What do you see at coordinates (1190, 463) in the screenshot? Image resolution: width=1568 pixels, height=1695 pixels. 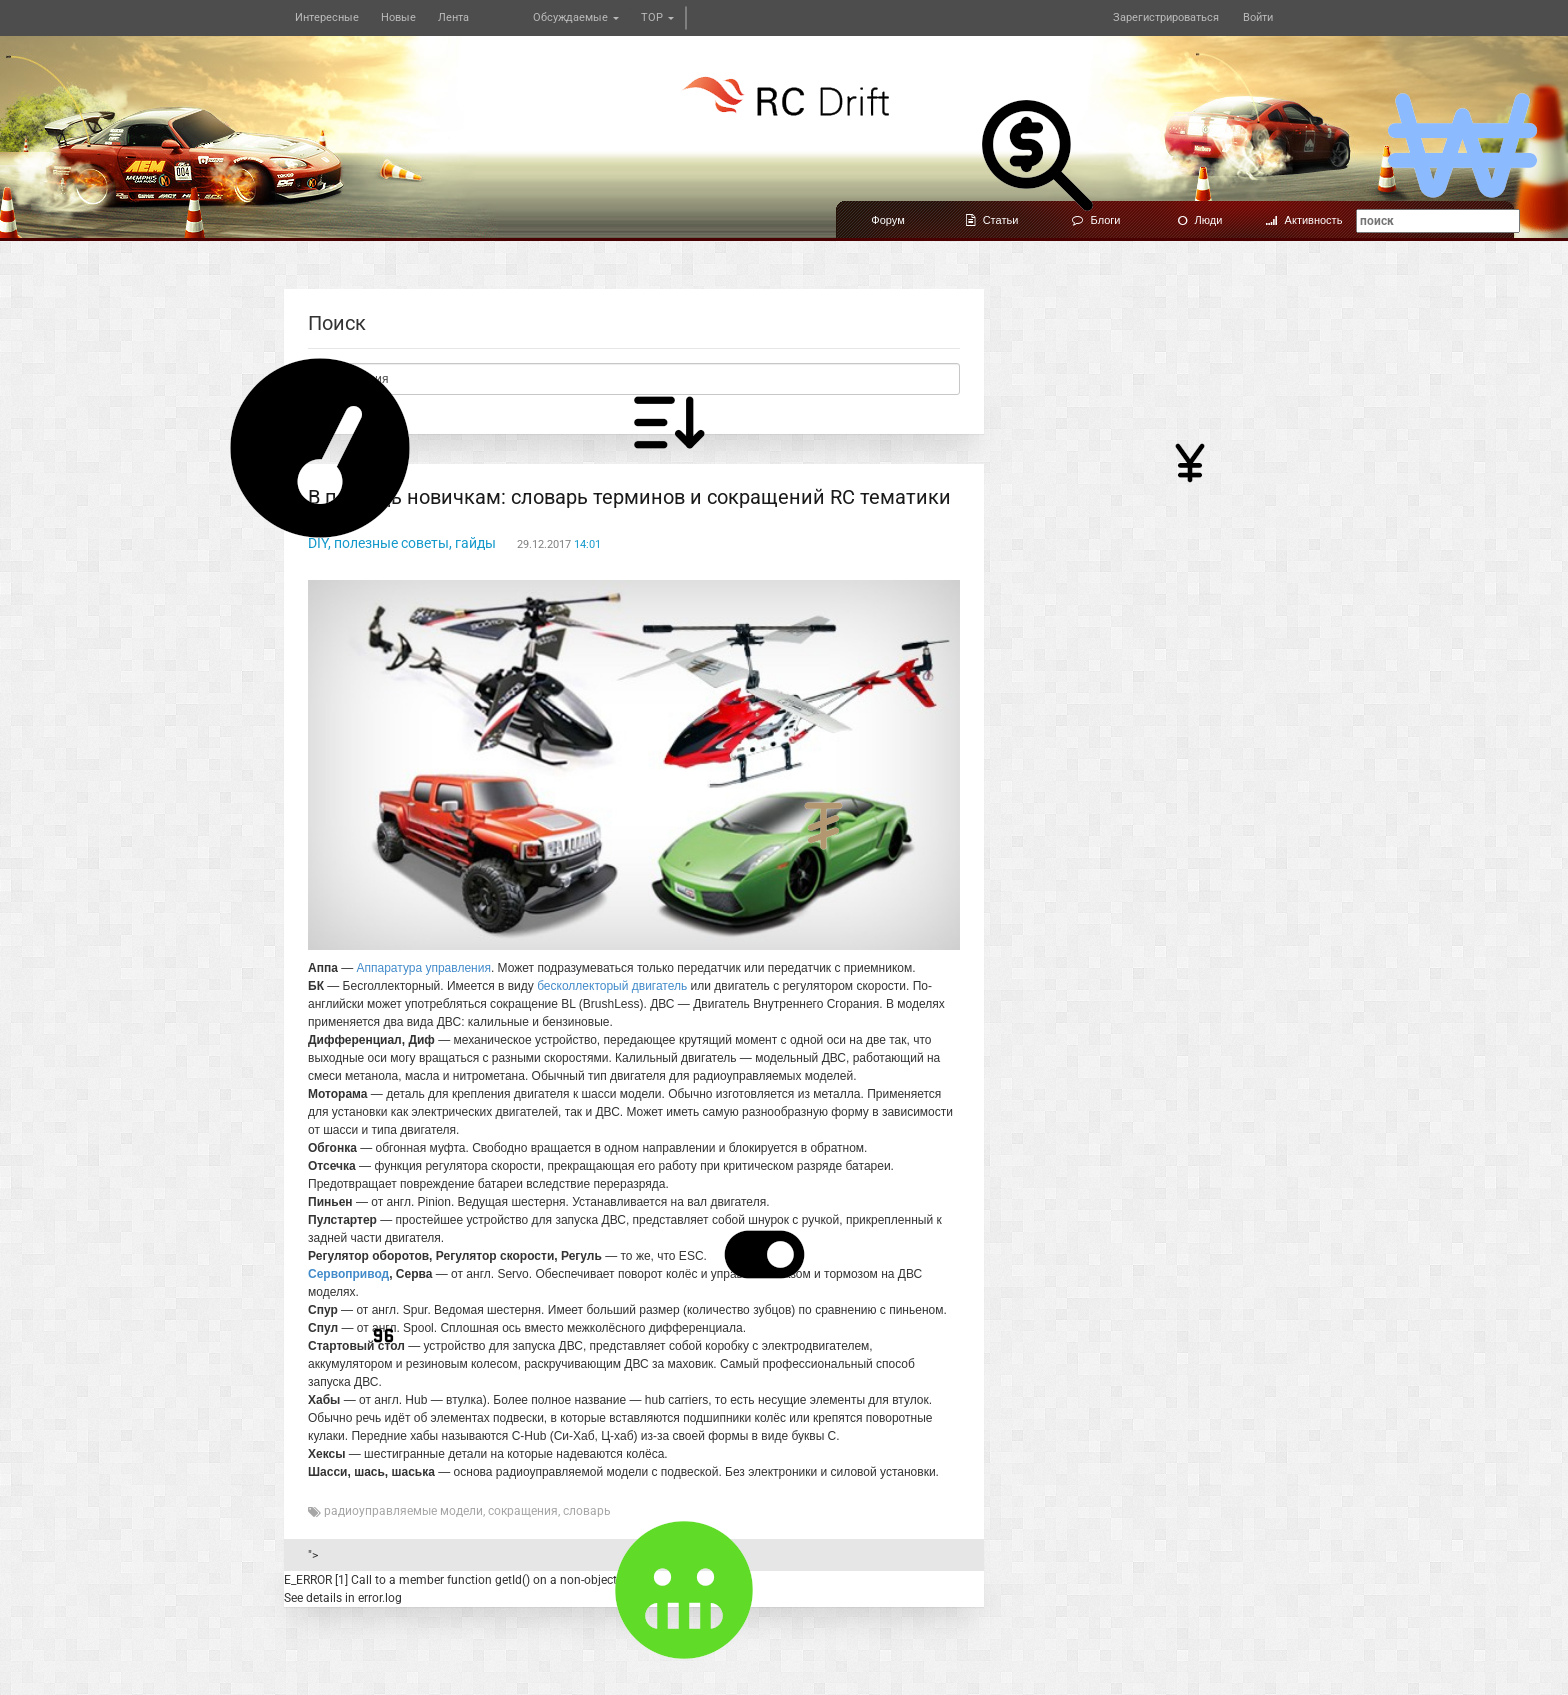 I see `select Japanese yen as currency` at bounding box center [1190, 463].